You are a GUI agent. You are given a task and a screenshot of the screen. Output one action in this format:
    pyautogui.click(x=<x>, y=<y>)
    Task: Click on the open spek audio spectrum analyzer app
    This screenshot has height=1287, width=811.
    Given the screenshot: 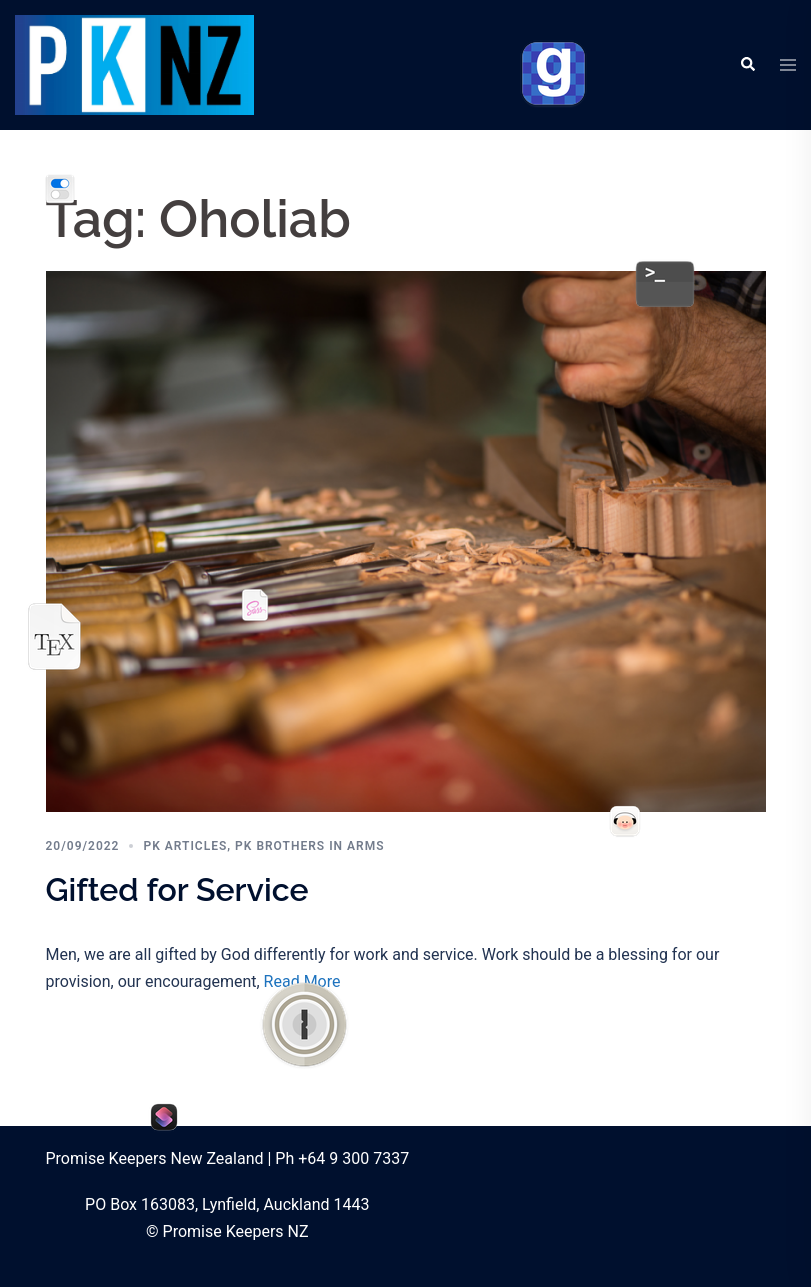 What is the action you would take?
    pyautogui.click(x=625, y=821)
    